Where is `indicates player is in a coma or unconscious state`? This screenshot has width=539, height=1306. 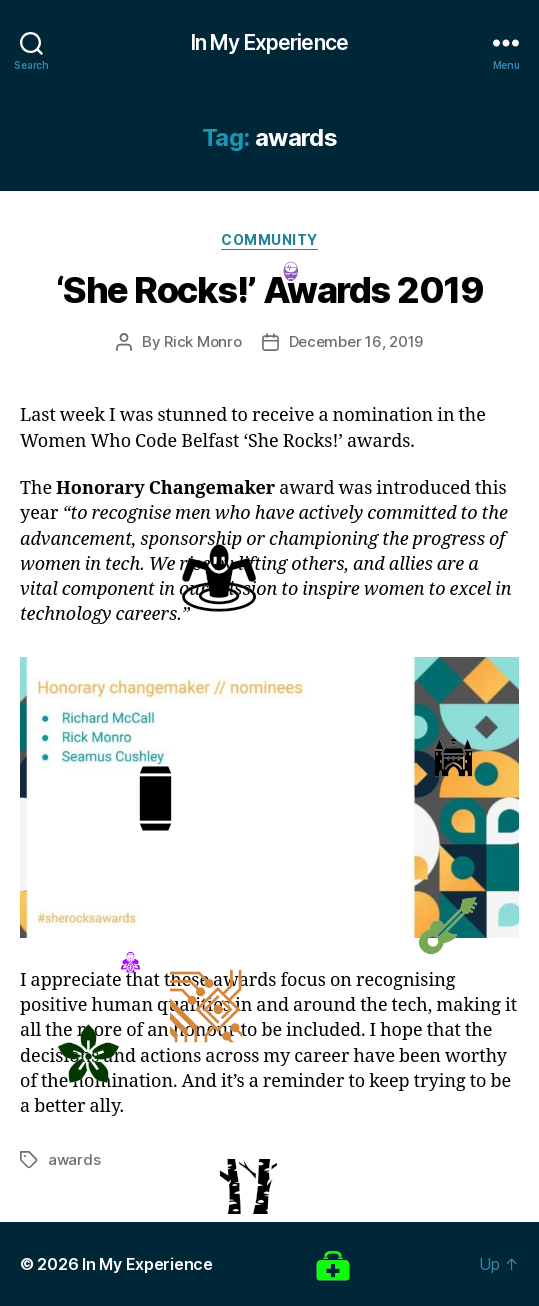
indicates player is in a coma or unconscious state is located at coordinates (290, 271).